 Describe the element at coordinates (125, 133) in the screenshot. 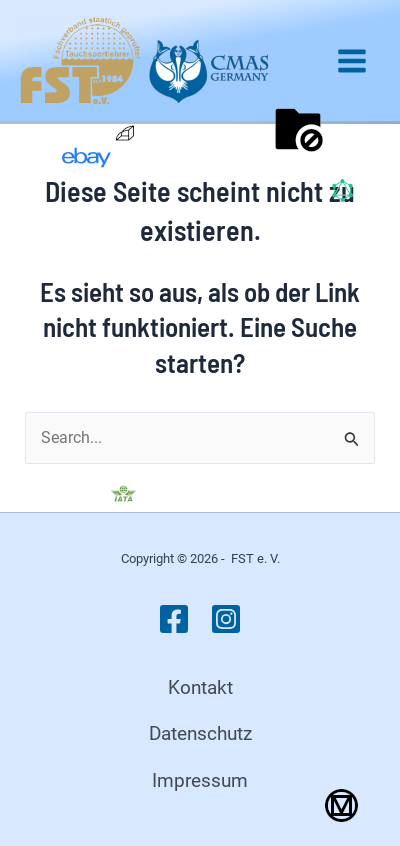

I see `rollbar error monitoring service logo` at that location.